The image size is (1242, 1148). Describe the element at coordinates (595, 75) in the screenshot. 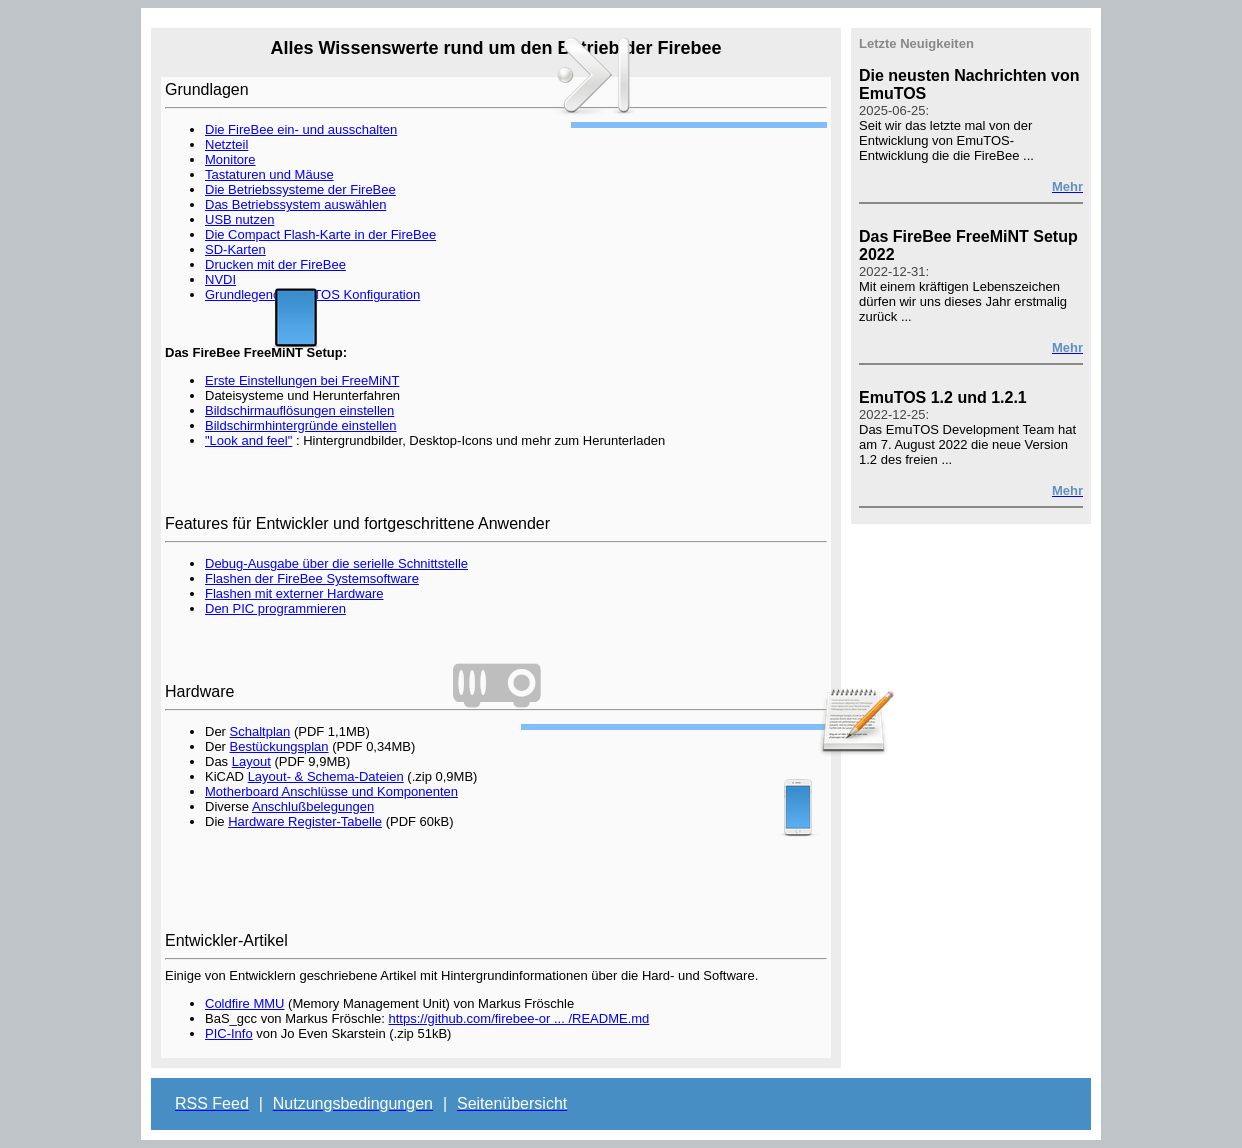

I see `skip to the last item in a list or sequence` at that location.